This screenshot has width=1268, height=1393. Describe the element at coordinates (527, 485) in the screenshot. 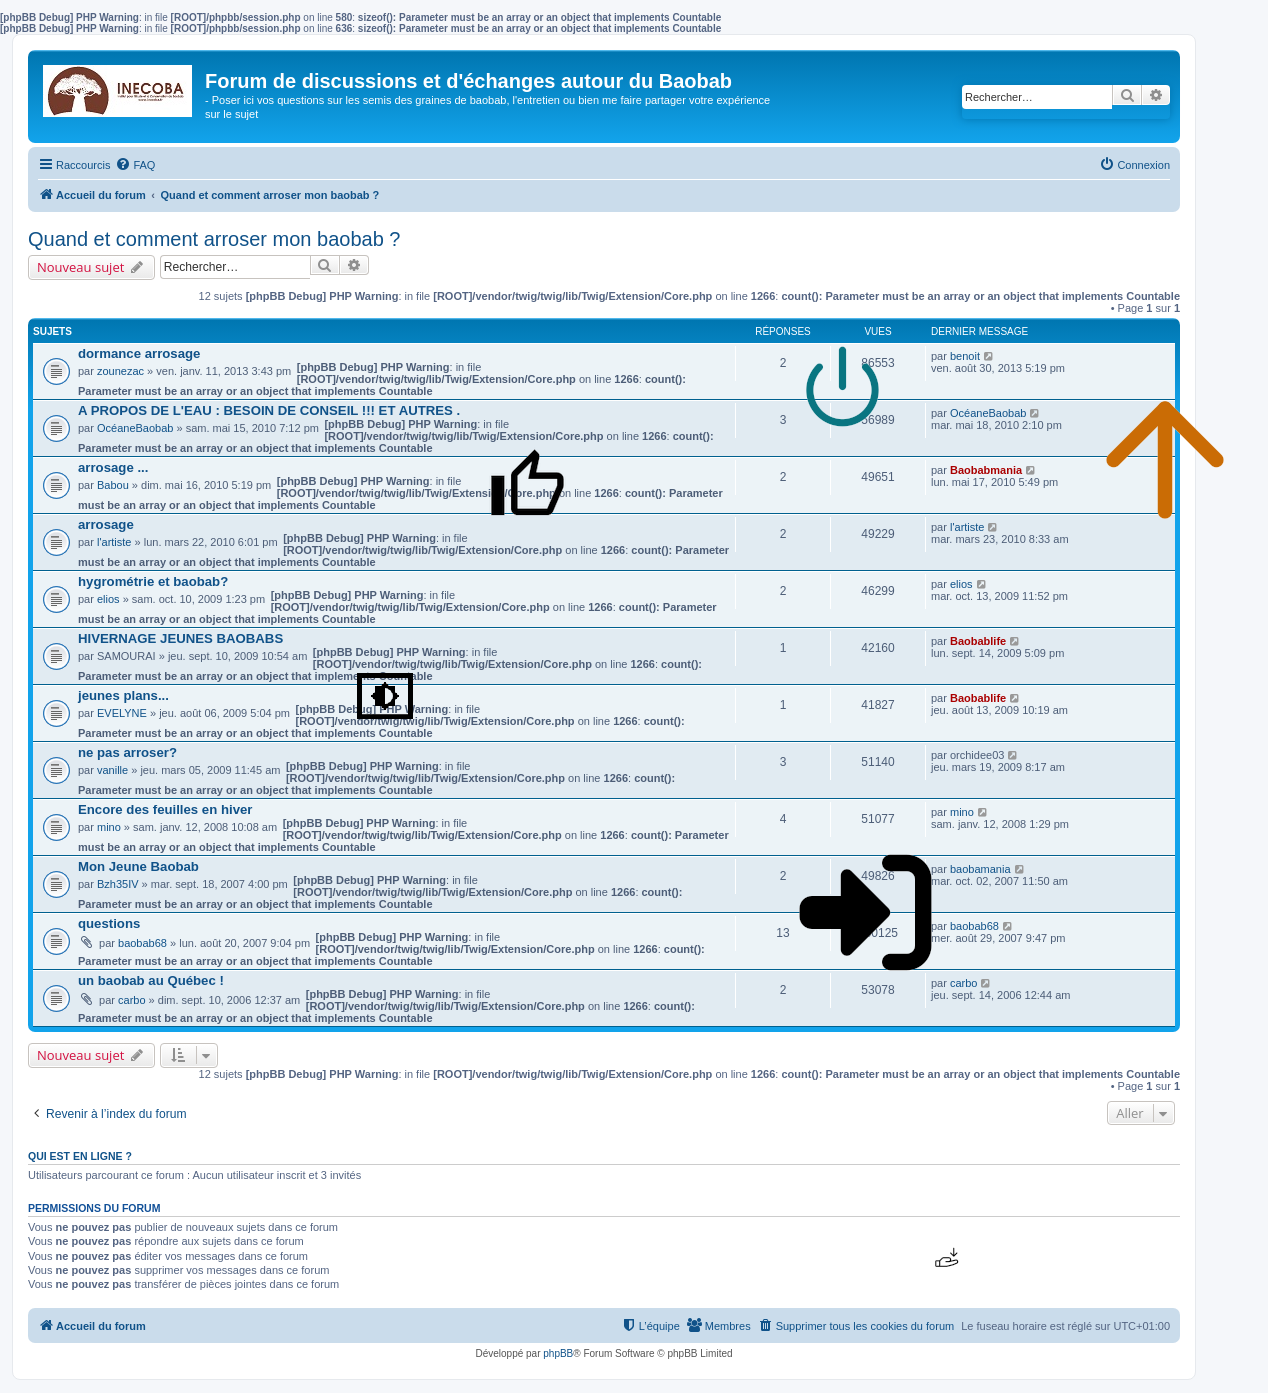

I see `like or upvote content` at that location.